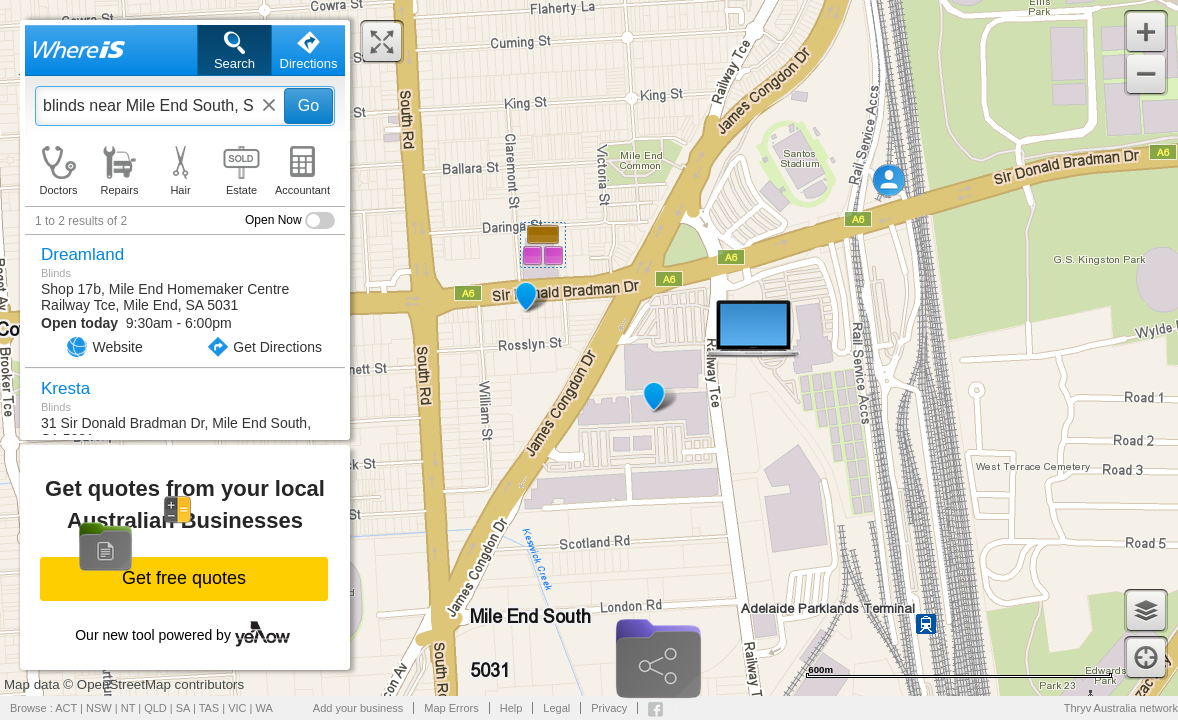 The image size is (1178, 720). I want to click on open your documents folder, so click(105, 546).